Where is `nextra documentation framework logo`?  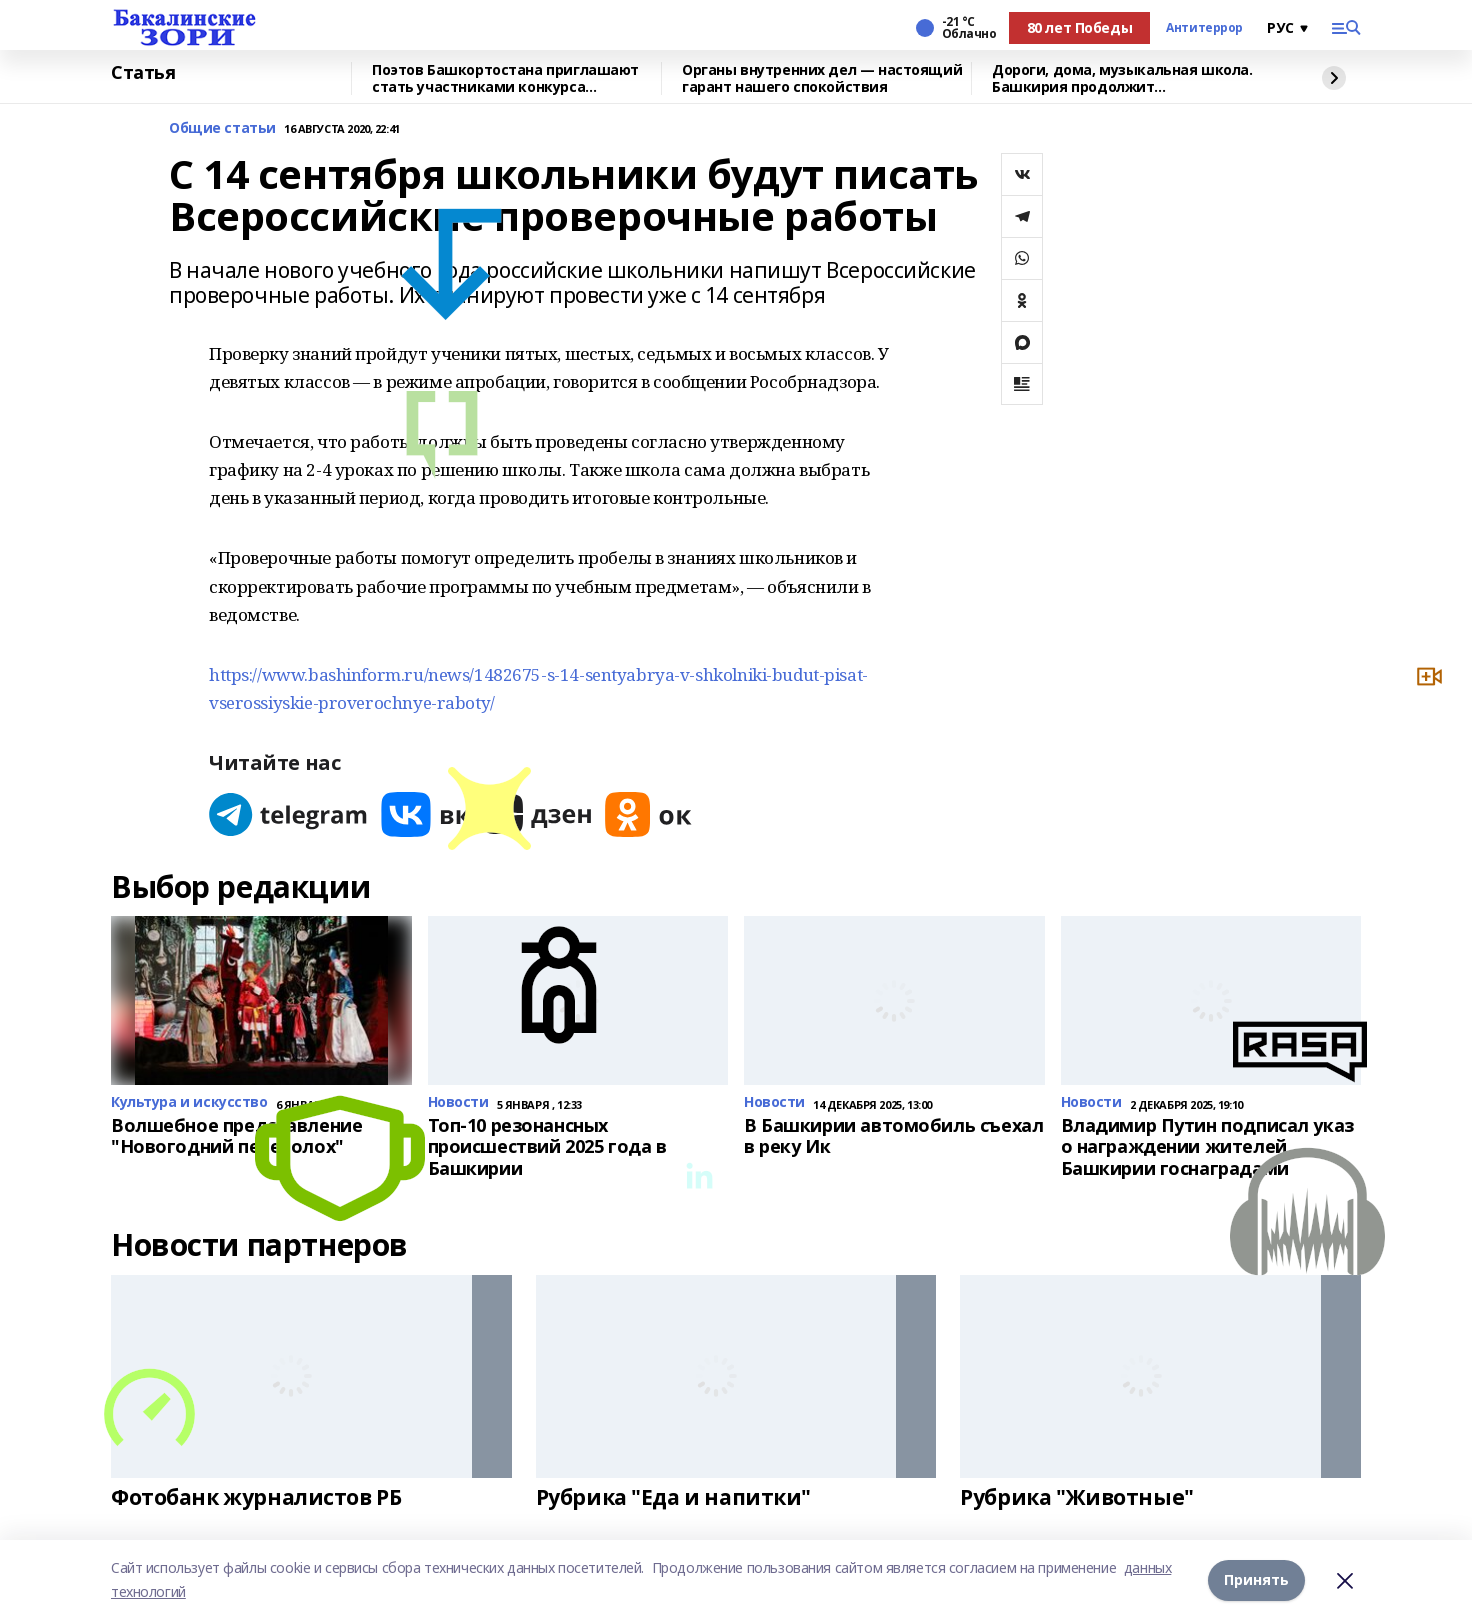 nextra documentation framework logo is located at coordinates (489, 808).